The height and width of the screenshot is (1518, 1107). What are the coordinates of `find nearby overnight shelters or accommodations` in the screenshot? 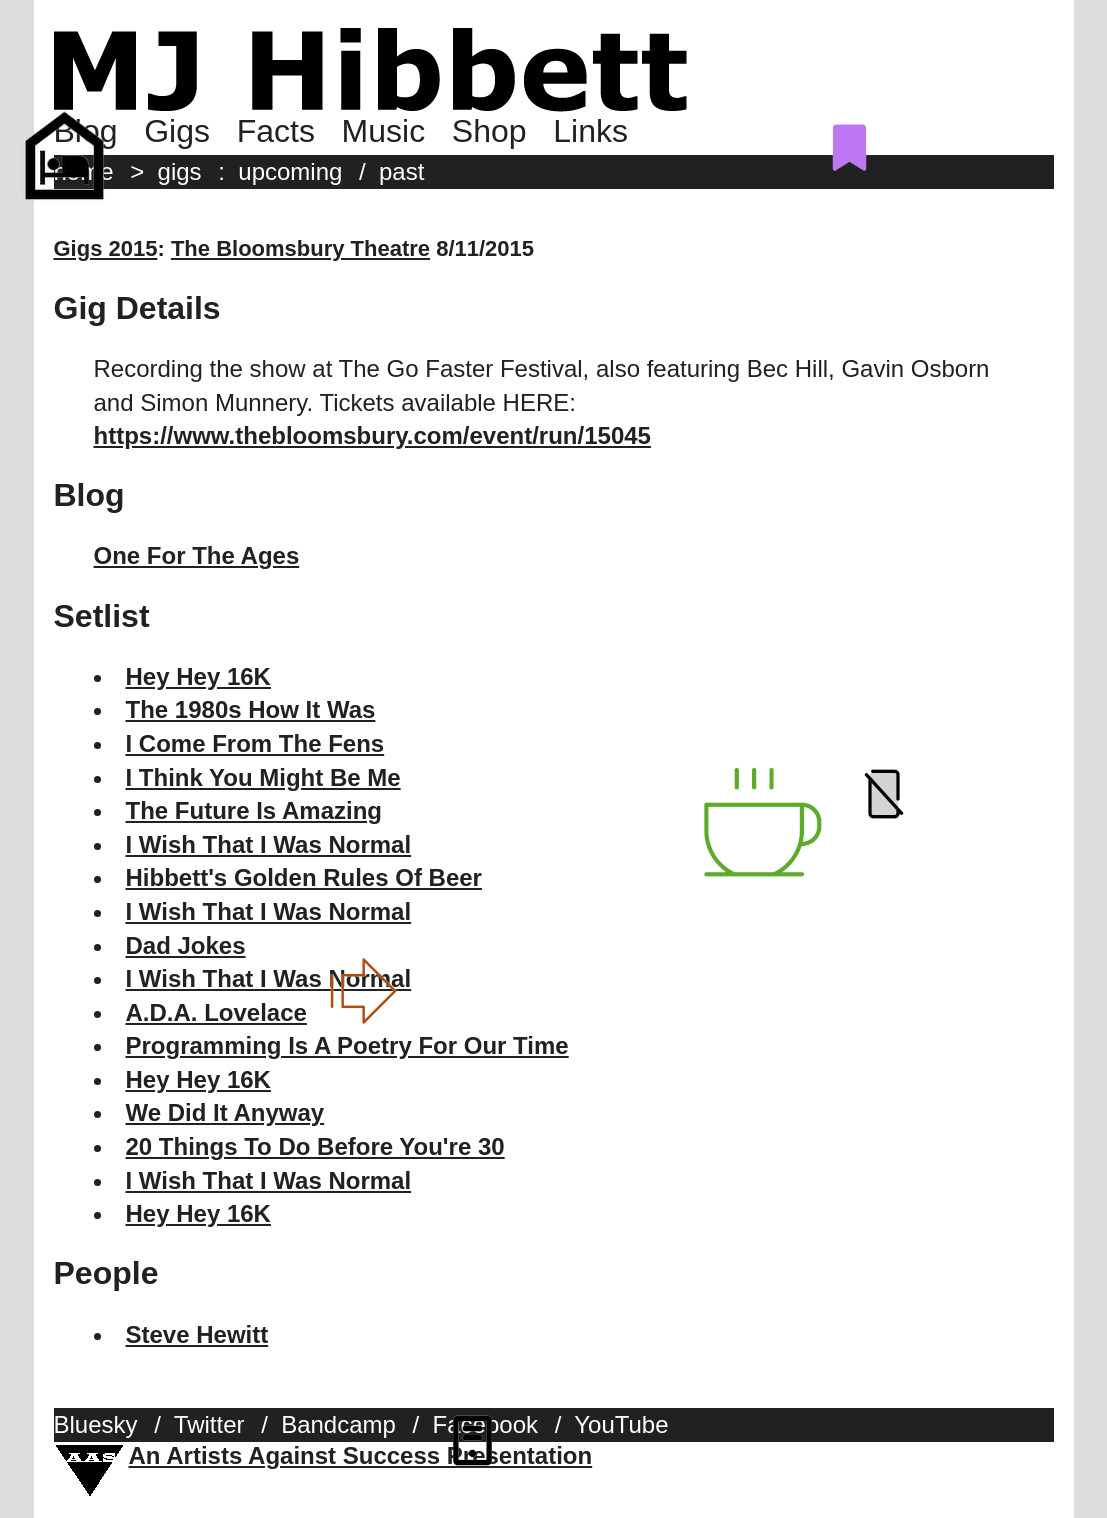 It's located at (64, 155).